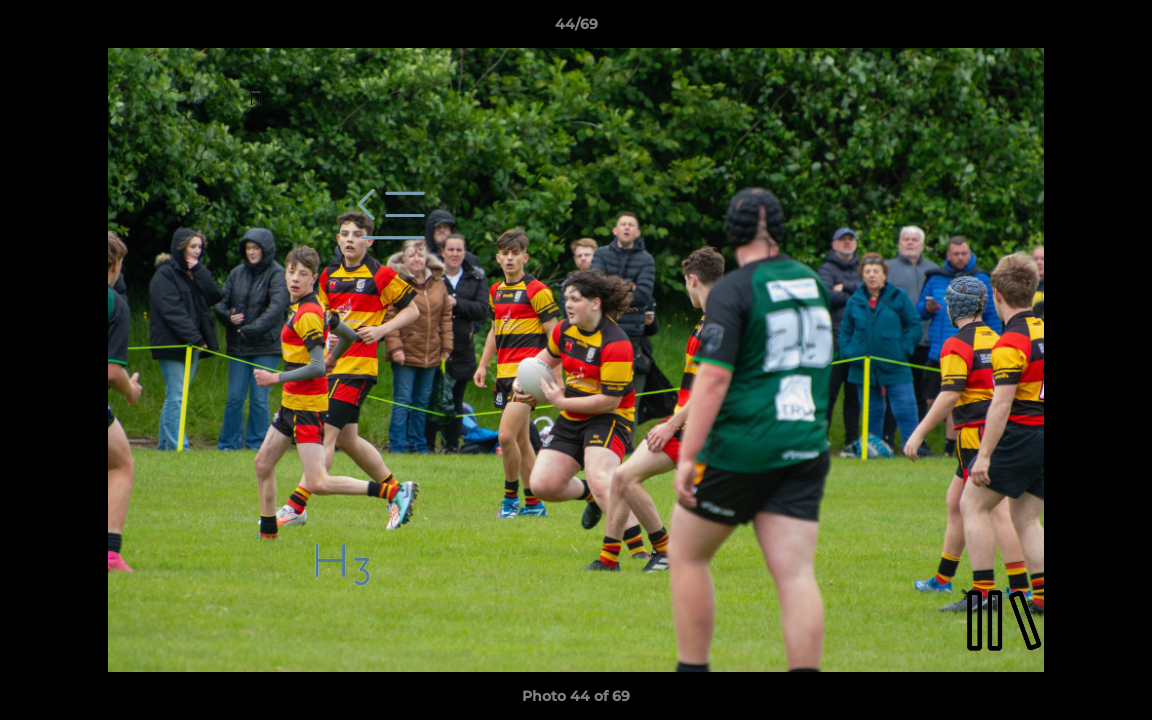  What do you see at coordinates (392, 215) in the screenshot?
I see `decrease text indentation` at bounding box center [392, 215].